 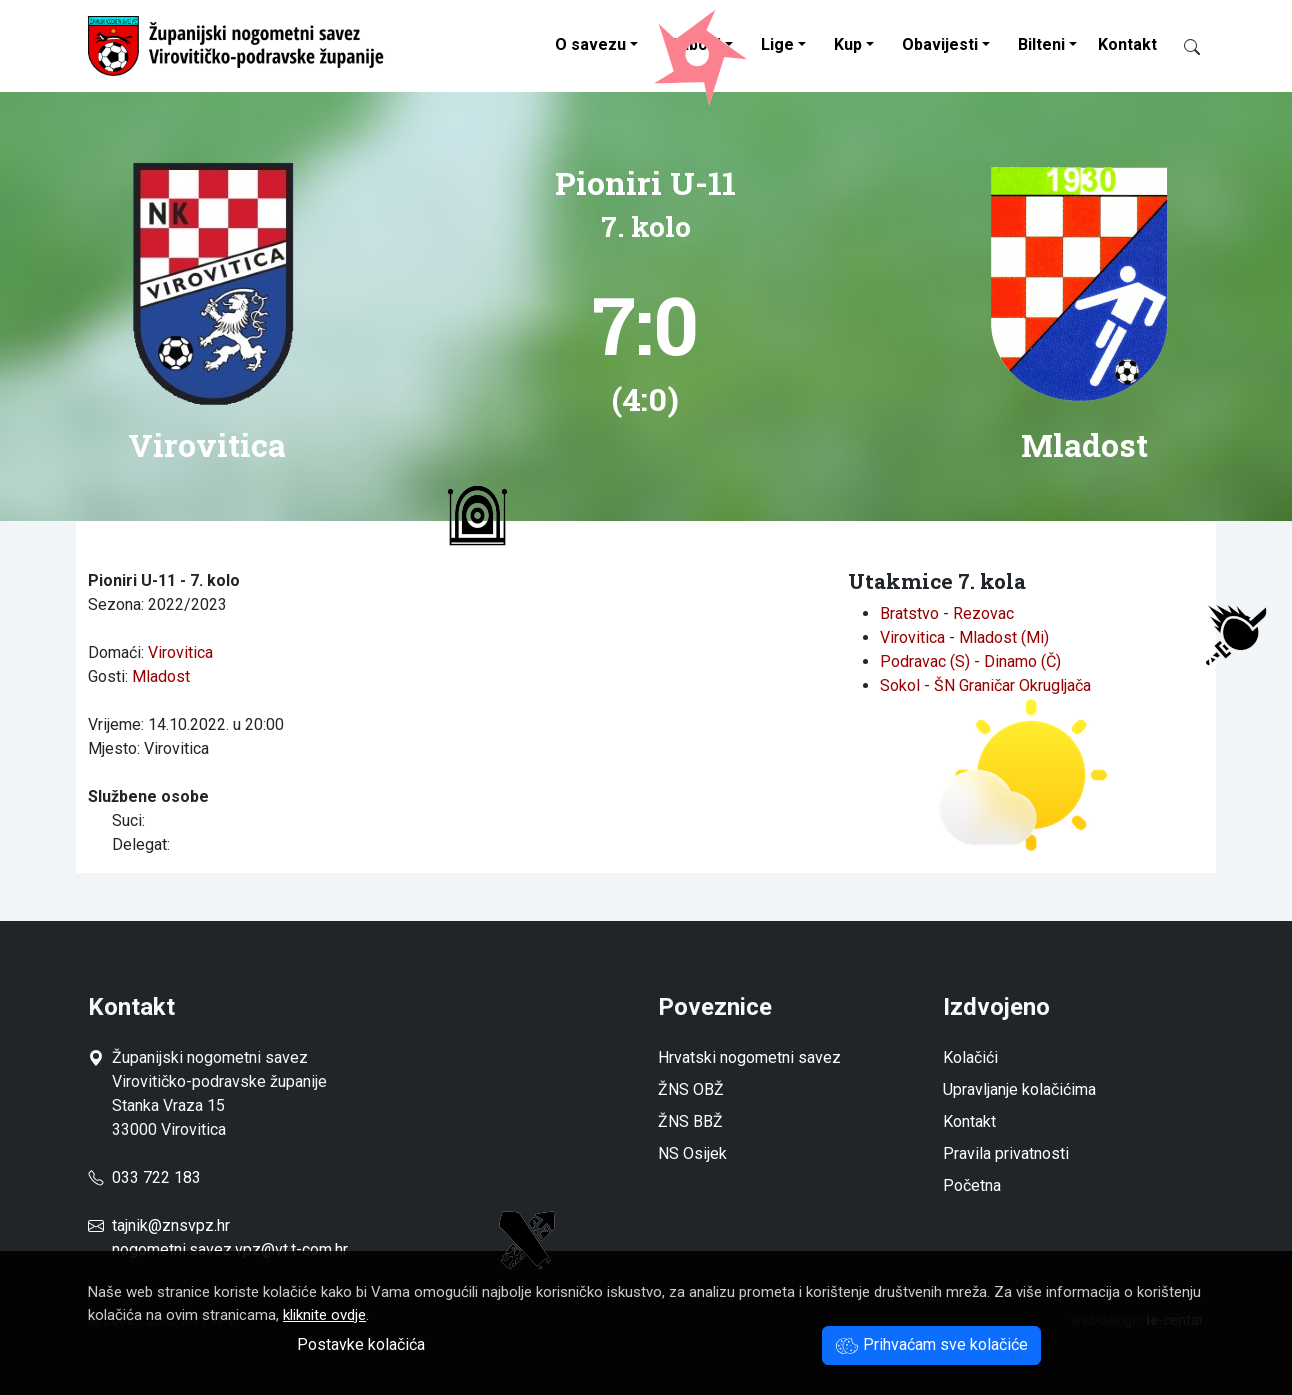 What do you see at coordinates (1023, 775) in the screenshot?
I see `indicates partly cloudy weather conditions` at bounding box center [1023, 775].